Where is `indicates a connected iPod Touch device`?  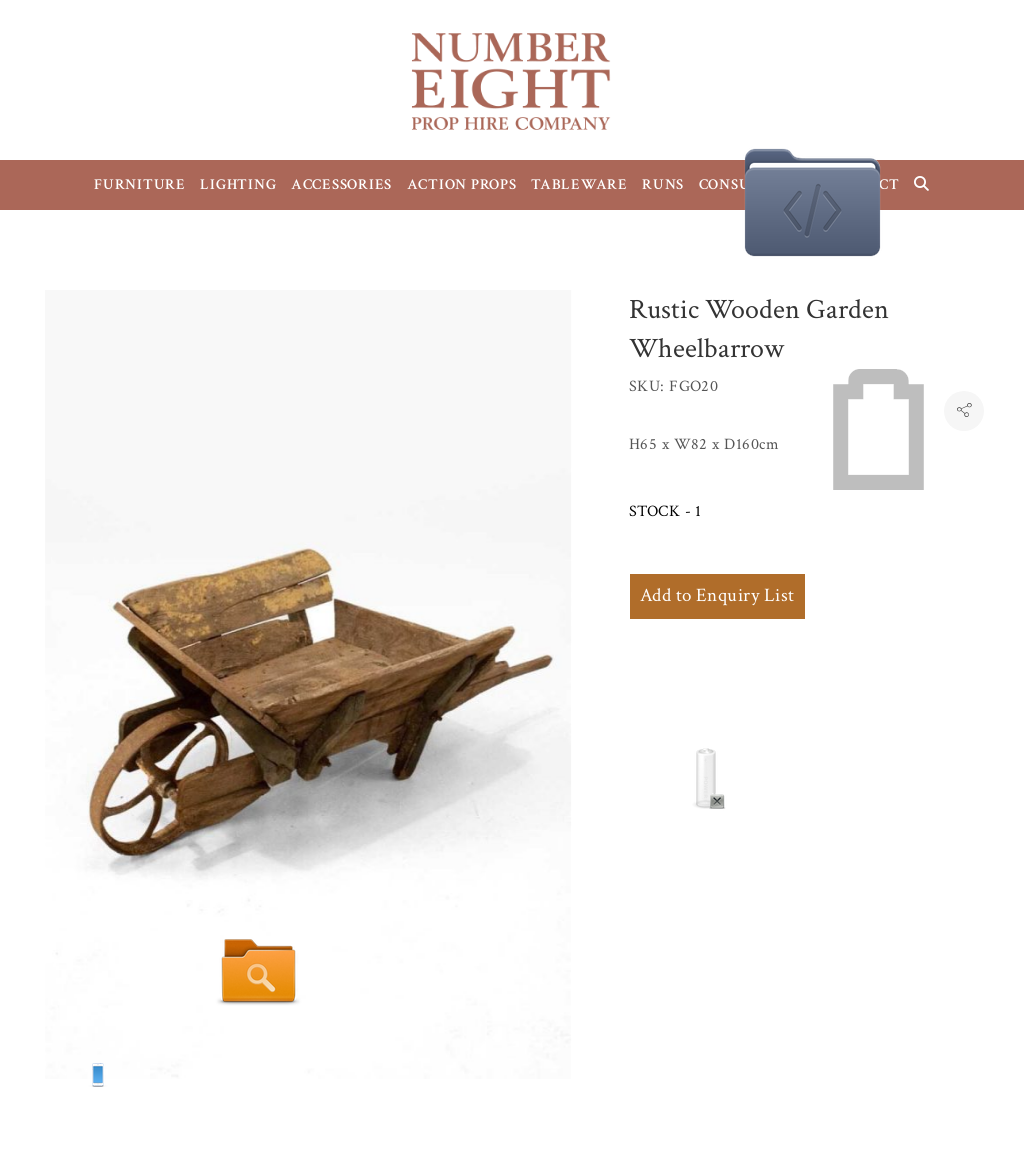 indicates a connected iPod Touch device is located at coordinates (98, 1075).